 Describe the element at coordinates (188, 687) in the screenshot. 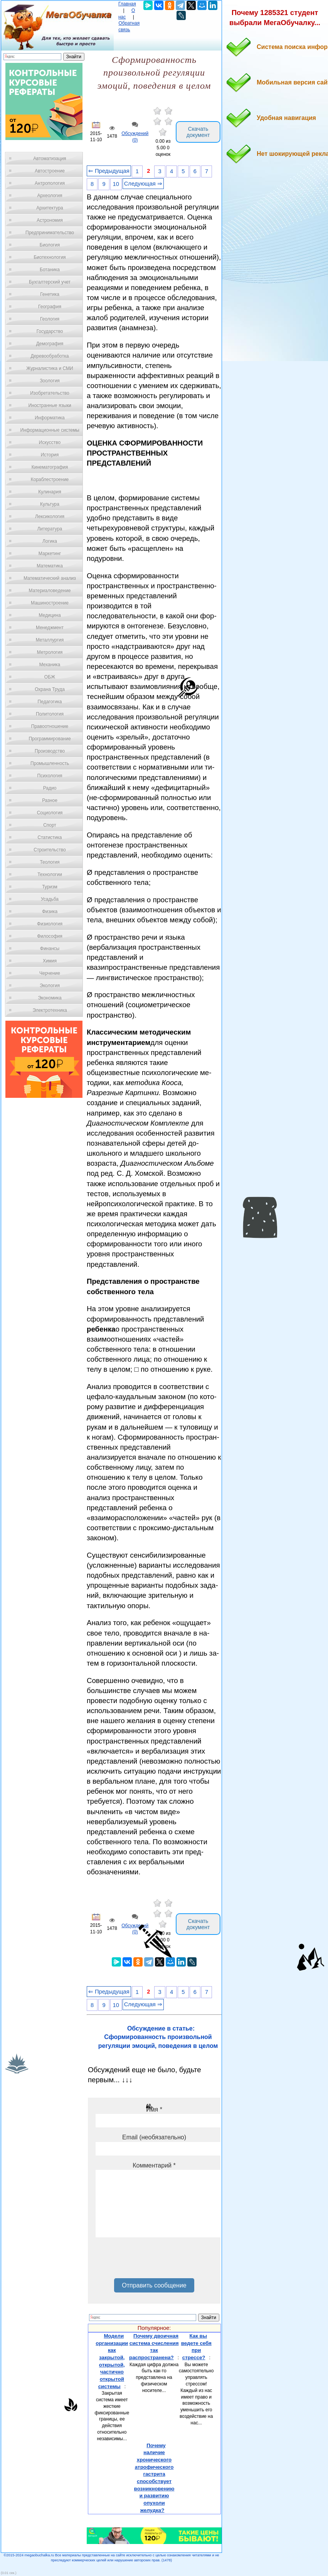

I see `select necromancer or dark mage class` at that location.